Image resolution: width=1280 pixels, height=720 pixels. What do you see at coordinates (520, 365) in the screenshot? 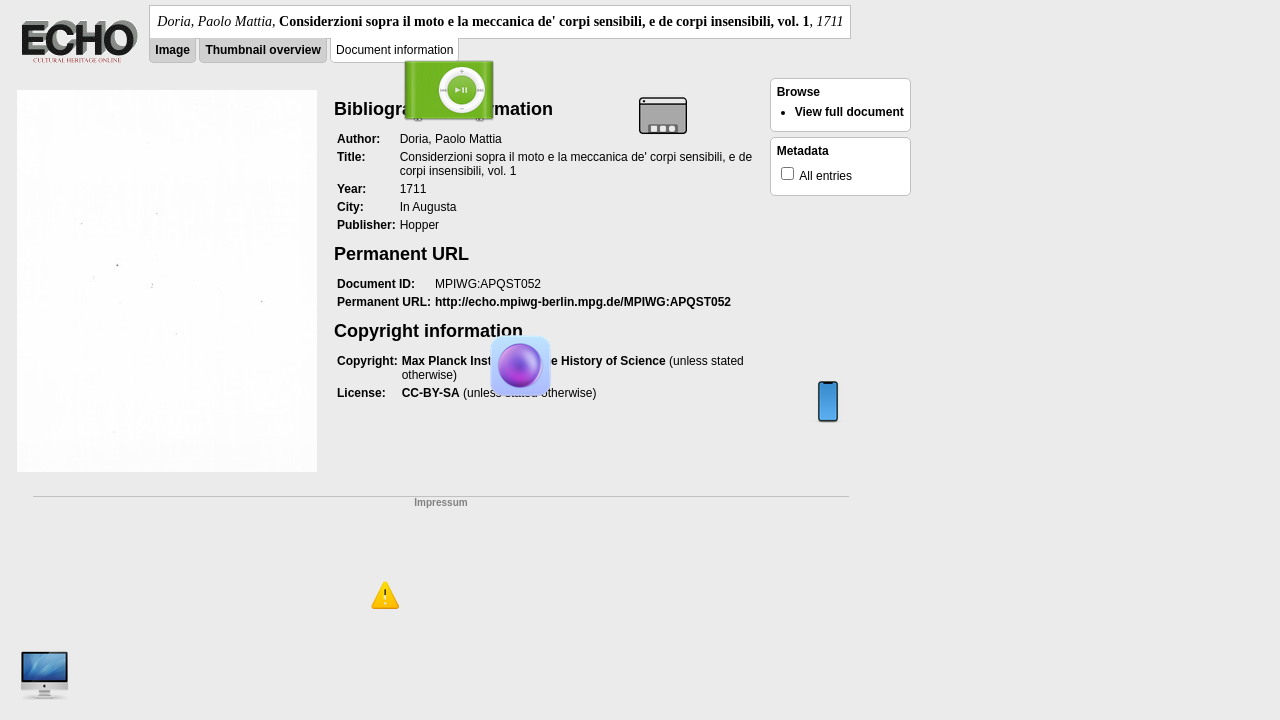
I see `open OrbStack container management app` at bounding box center [520, 365].